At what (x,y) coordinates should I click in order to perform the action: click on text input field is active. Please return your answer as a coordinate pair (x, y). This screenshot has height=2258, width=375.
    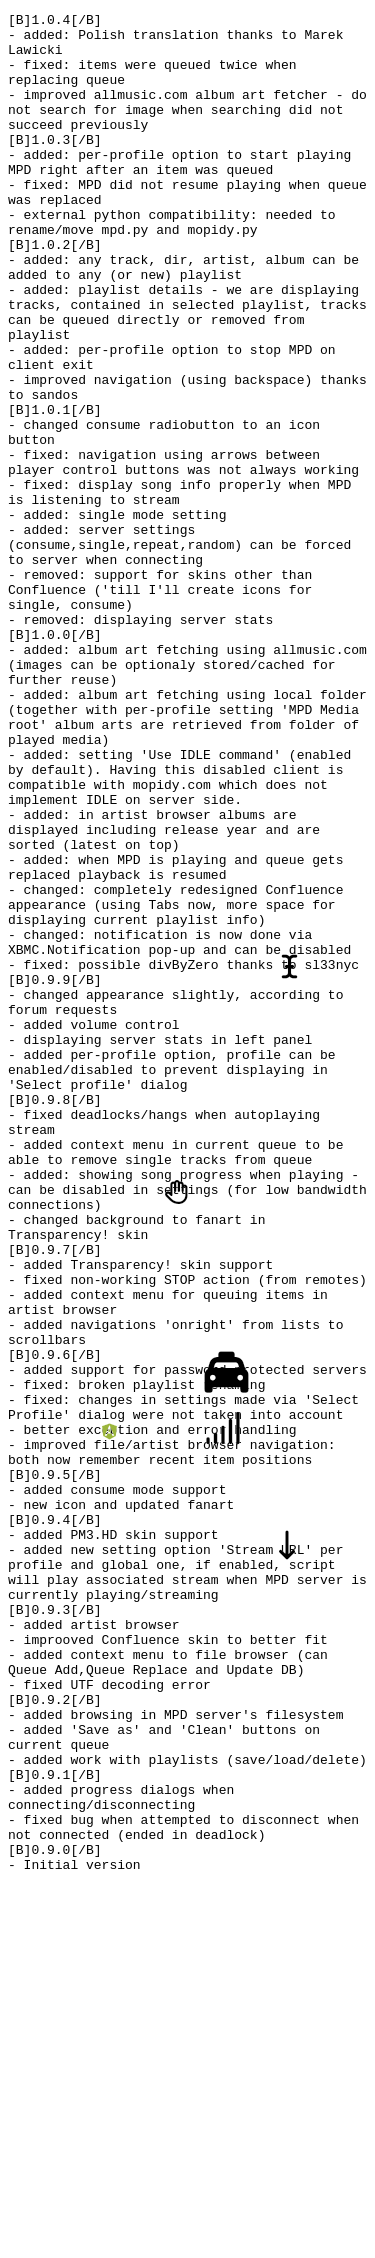
    Looking at the image, I should click on (289, 966).